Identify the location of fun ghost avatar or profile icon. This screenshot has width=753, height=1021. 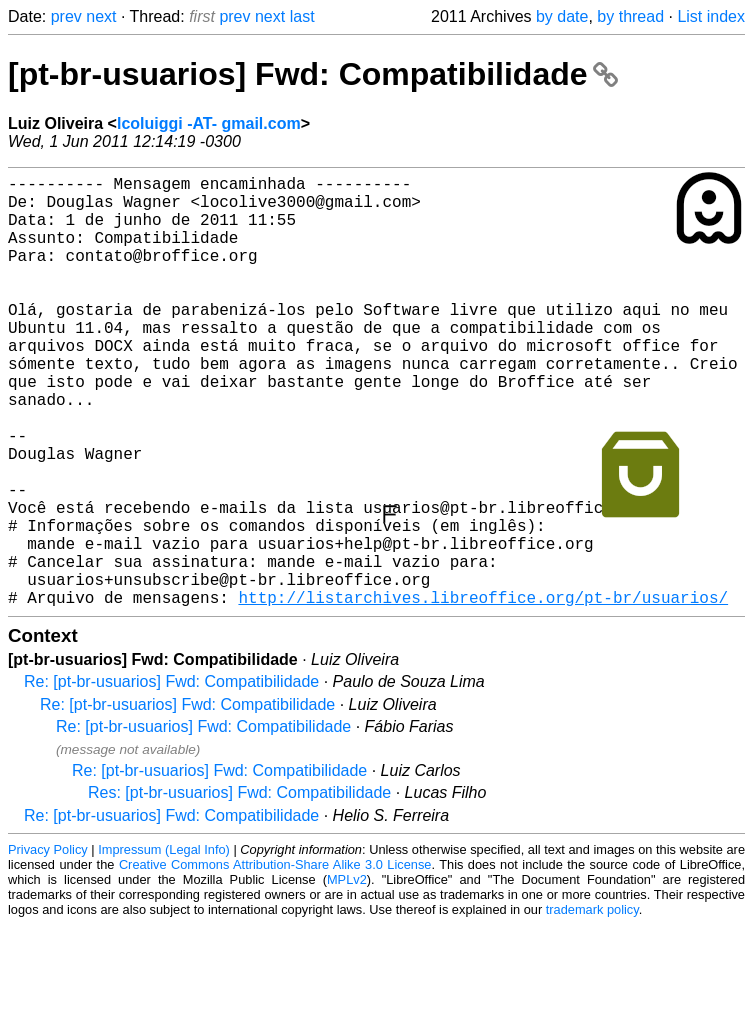
(709, 208).